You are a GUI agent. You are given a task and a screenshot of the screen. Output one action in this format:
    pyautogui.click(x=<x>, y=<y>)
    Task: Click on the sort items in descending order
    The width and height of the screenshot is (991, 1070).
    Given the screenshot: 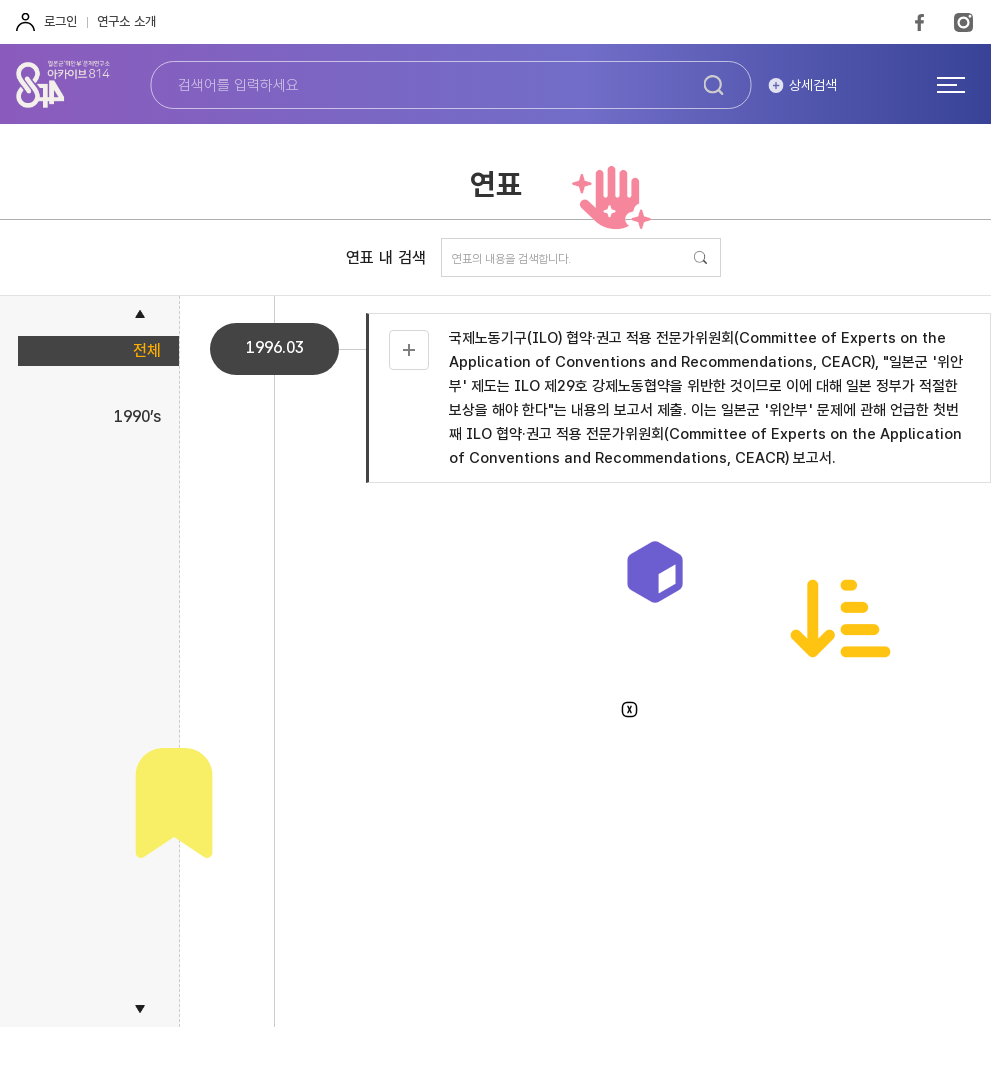 What is the action you would take?
    pyautogui.click(x=840, y=618)
    